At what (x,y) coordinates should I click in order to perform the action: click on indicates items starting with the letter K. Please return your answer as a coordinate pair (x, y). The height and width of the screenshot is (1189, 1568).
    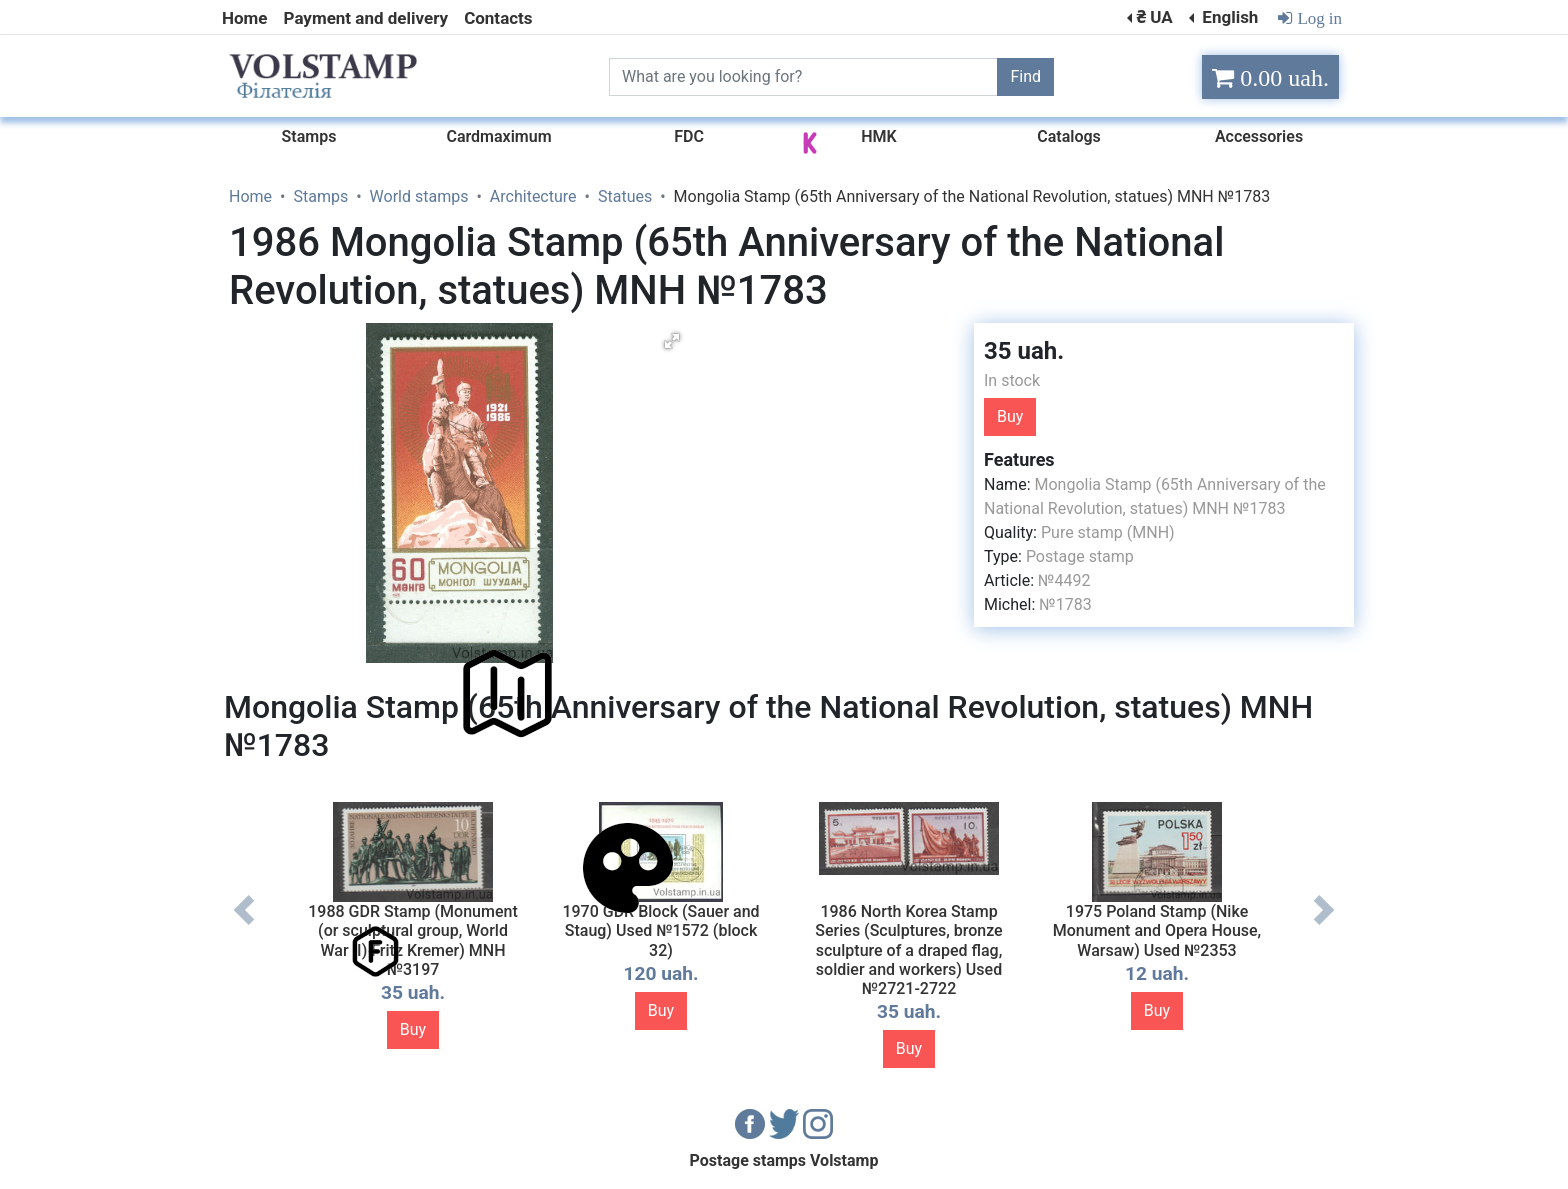
    Looking at the image, I should click on (809, 143).